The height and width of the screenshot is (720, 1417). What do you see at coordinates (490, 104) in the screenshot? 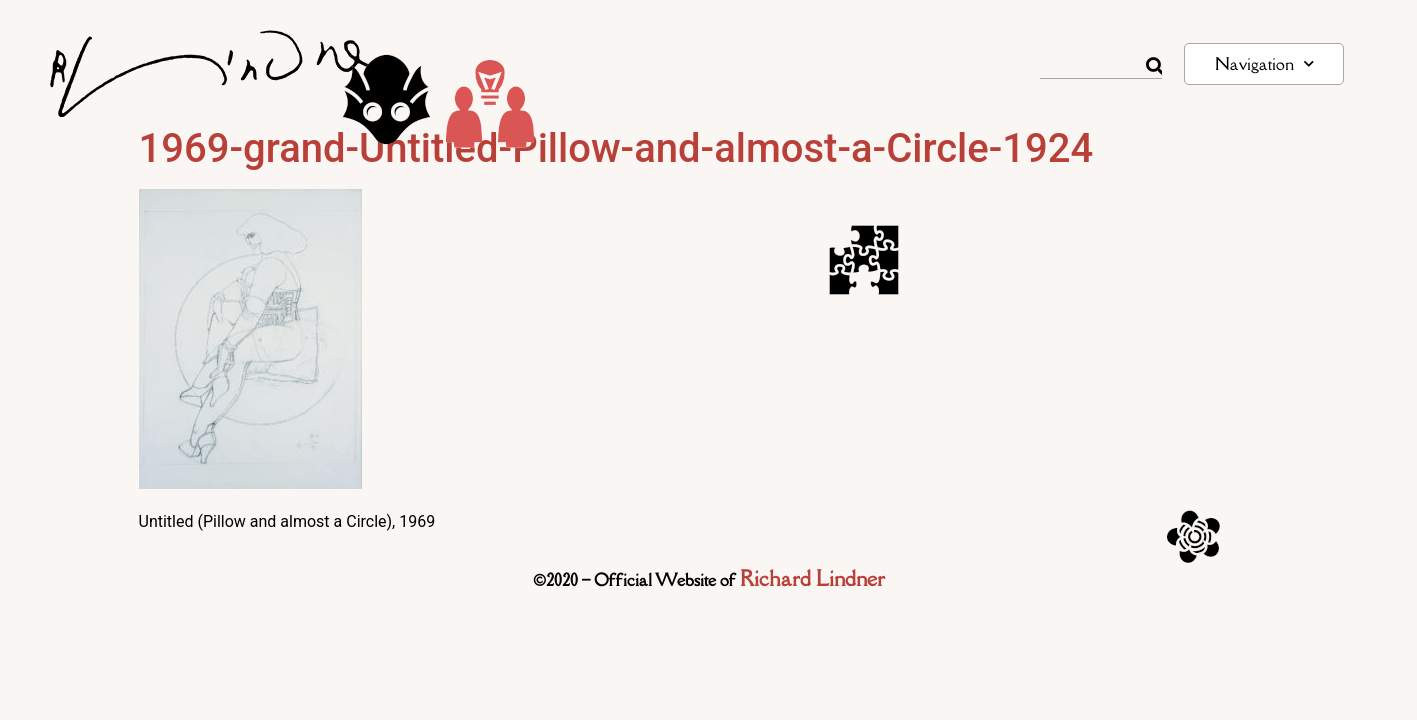
I see `start a team brainstorming session` at bounding box center [490, 104].